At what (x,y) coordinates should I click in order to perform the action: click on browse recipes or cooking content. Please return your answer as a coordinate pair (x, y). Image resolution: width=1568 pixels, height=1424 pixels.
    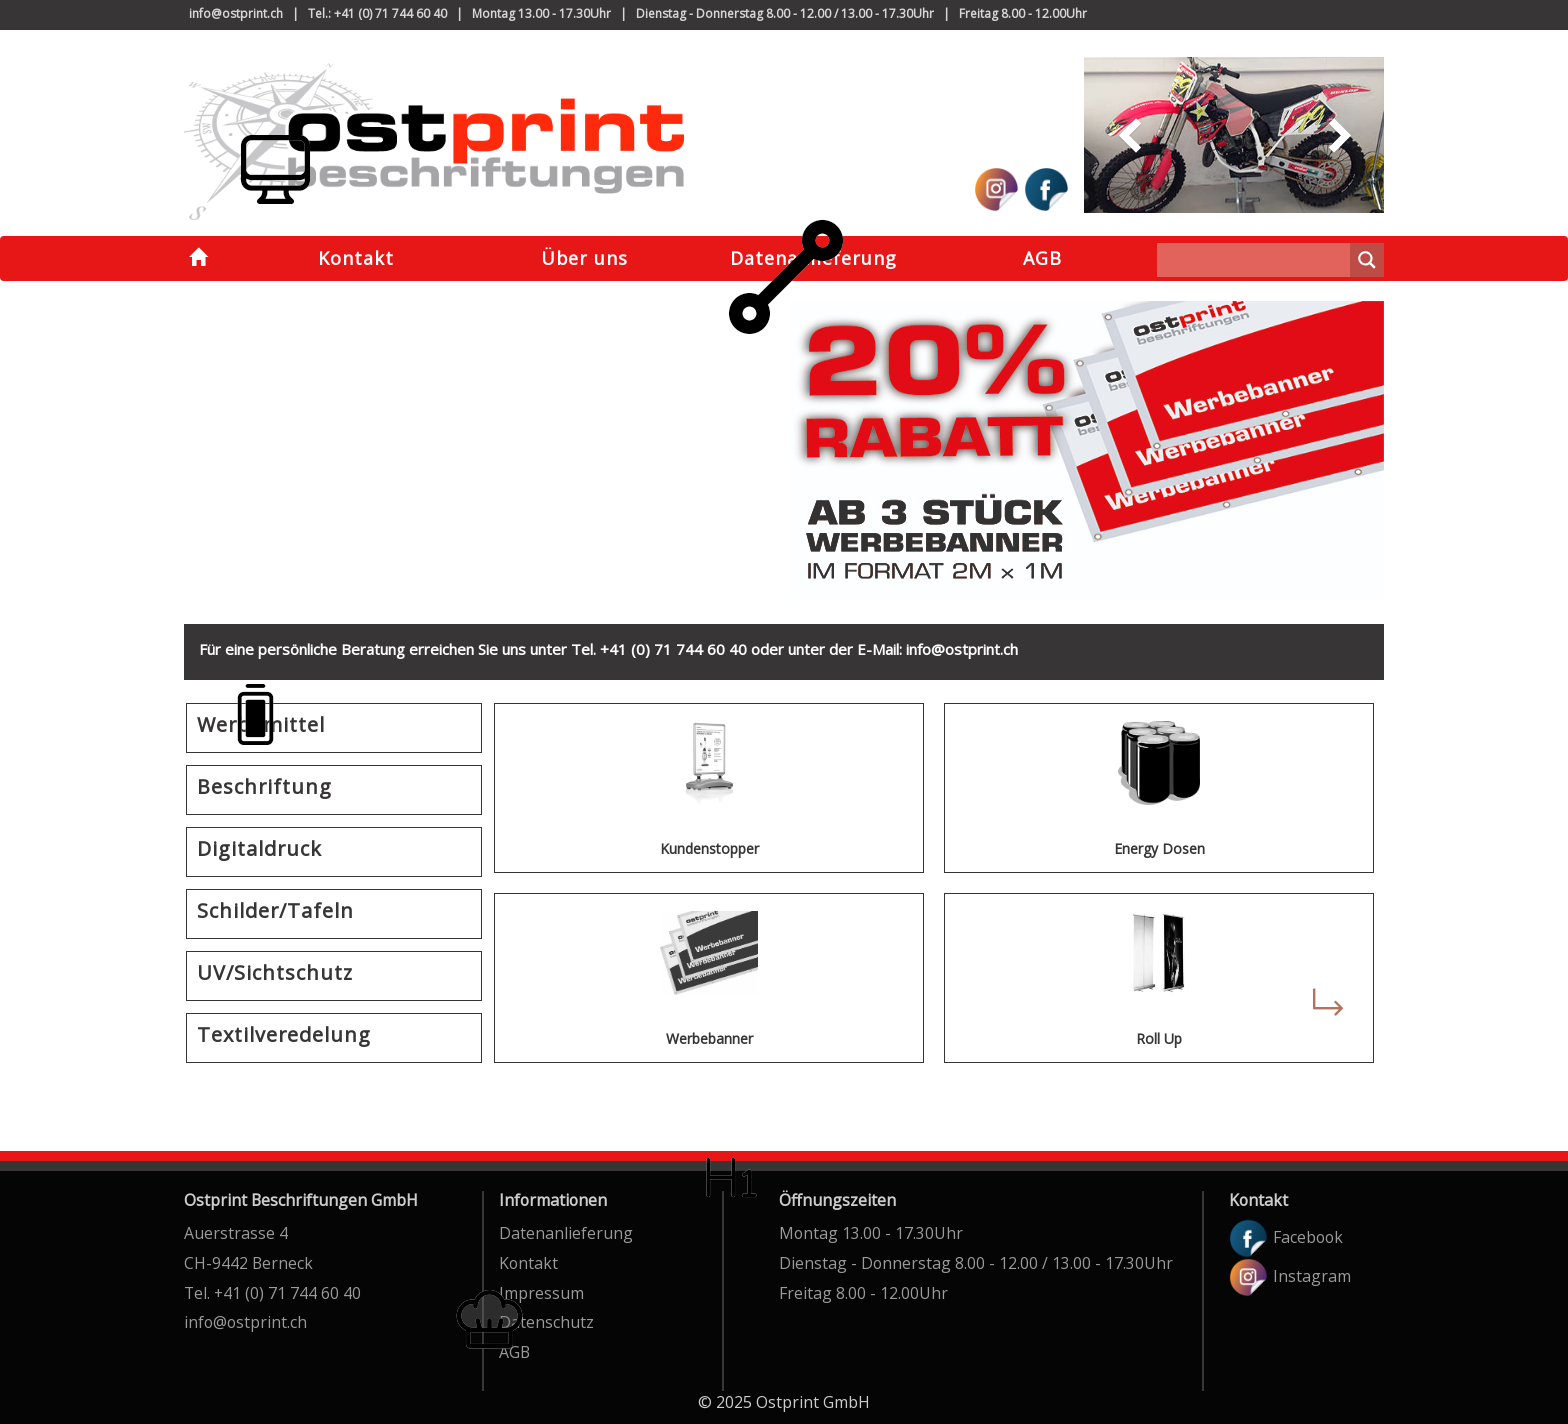
    Looking at the image, I should click on (489, 1320).